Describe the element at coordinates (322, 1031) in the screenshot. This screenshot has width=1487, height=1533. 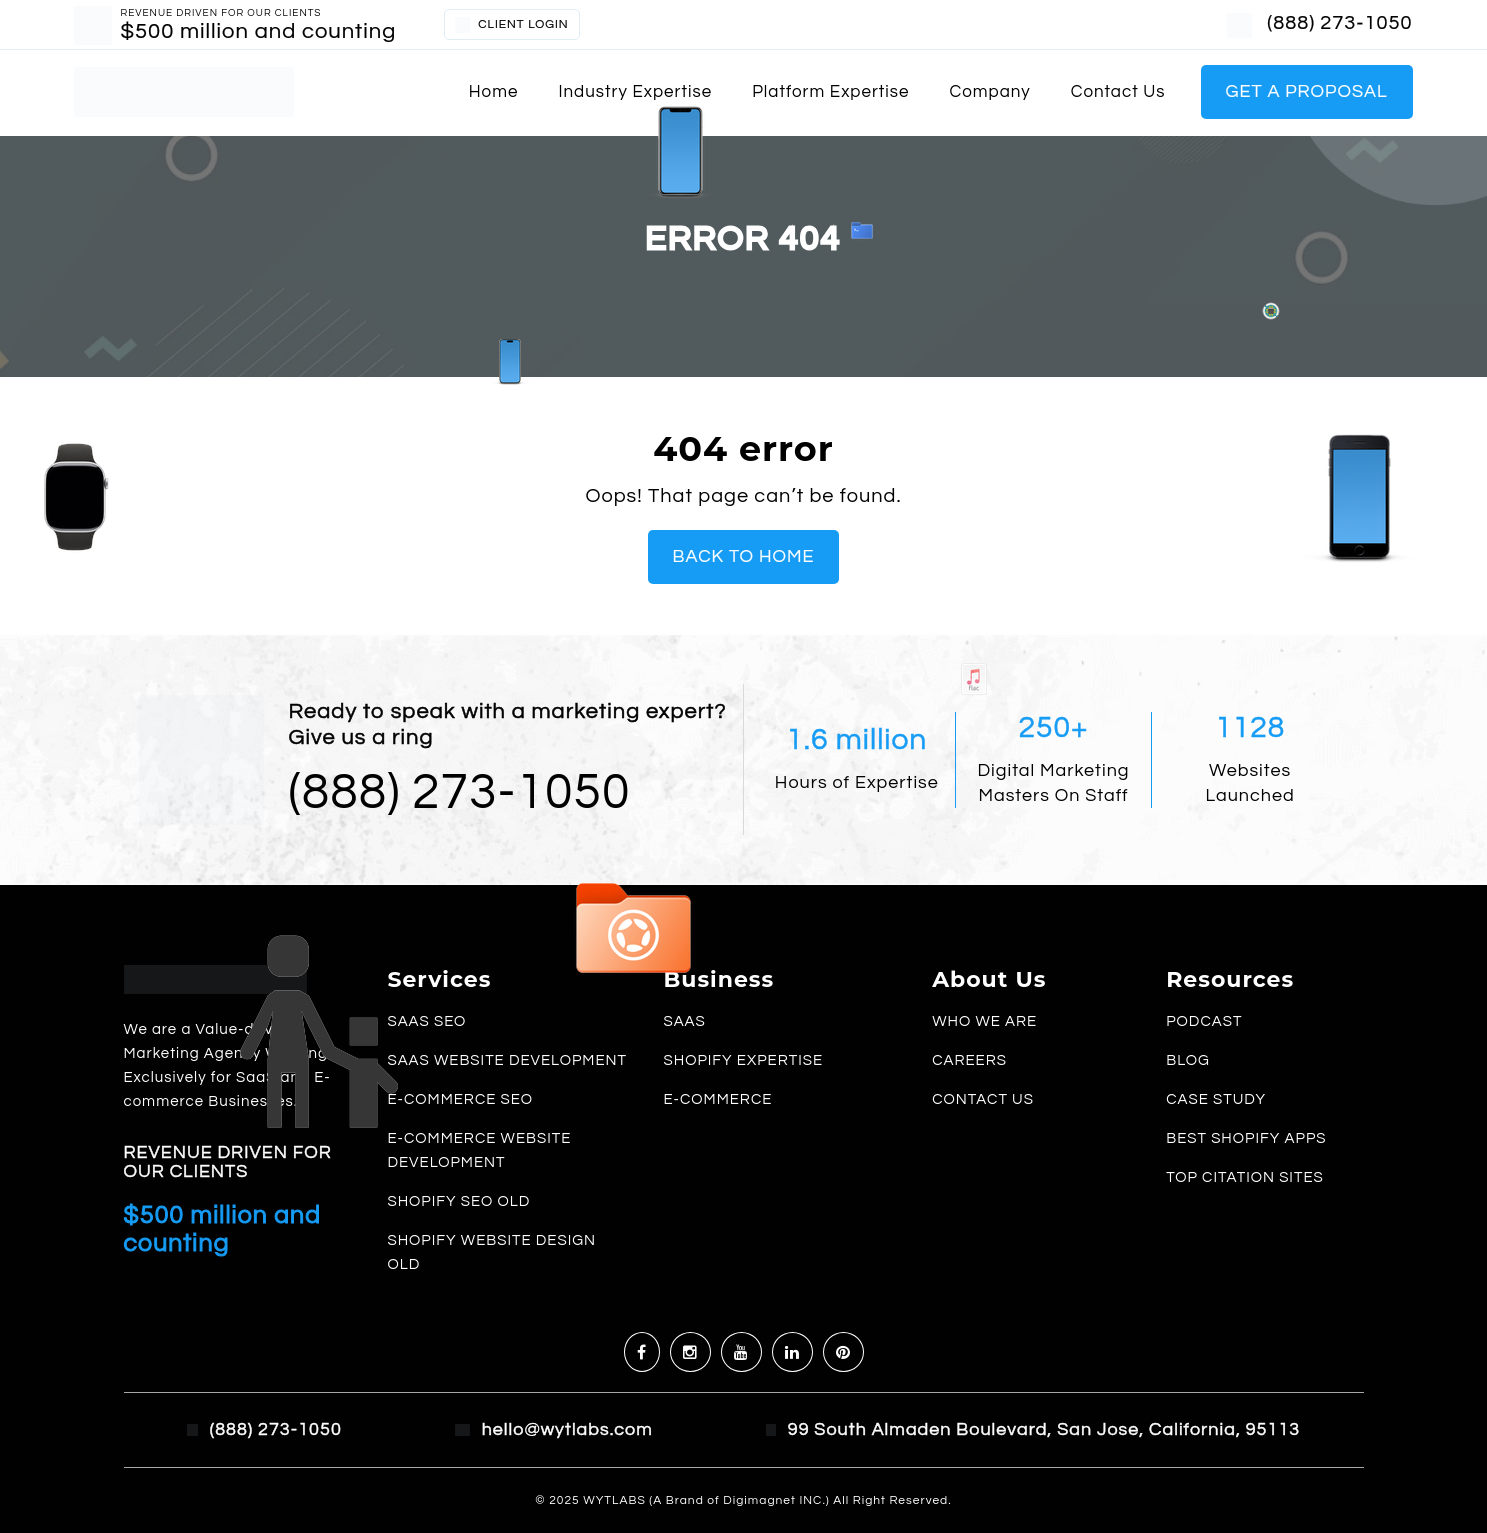
I see `access parental control settings` at that location.